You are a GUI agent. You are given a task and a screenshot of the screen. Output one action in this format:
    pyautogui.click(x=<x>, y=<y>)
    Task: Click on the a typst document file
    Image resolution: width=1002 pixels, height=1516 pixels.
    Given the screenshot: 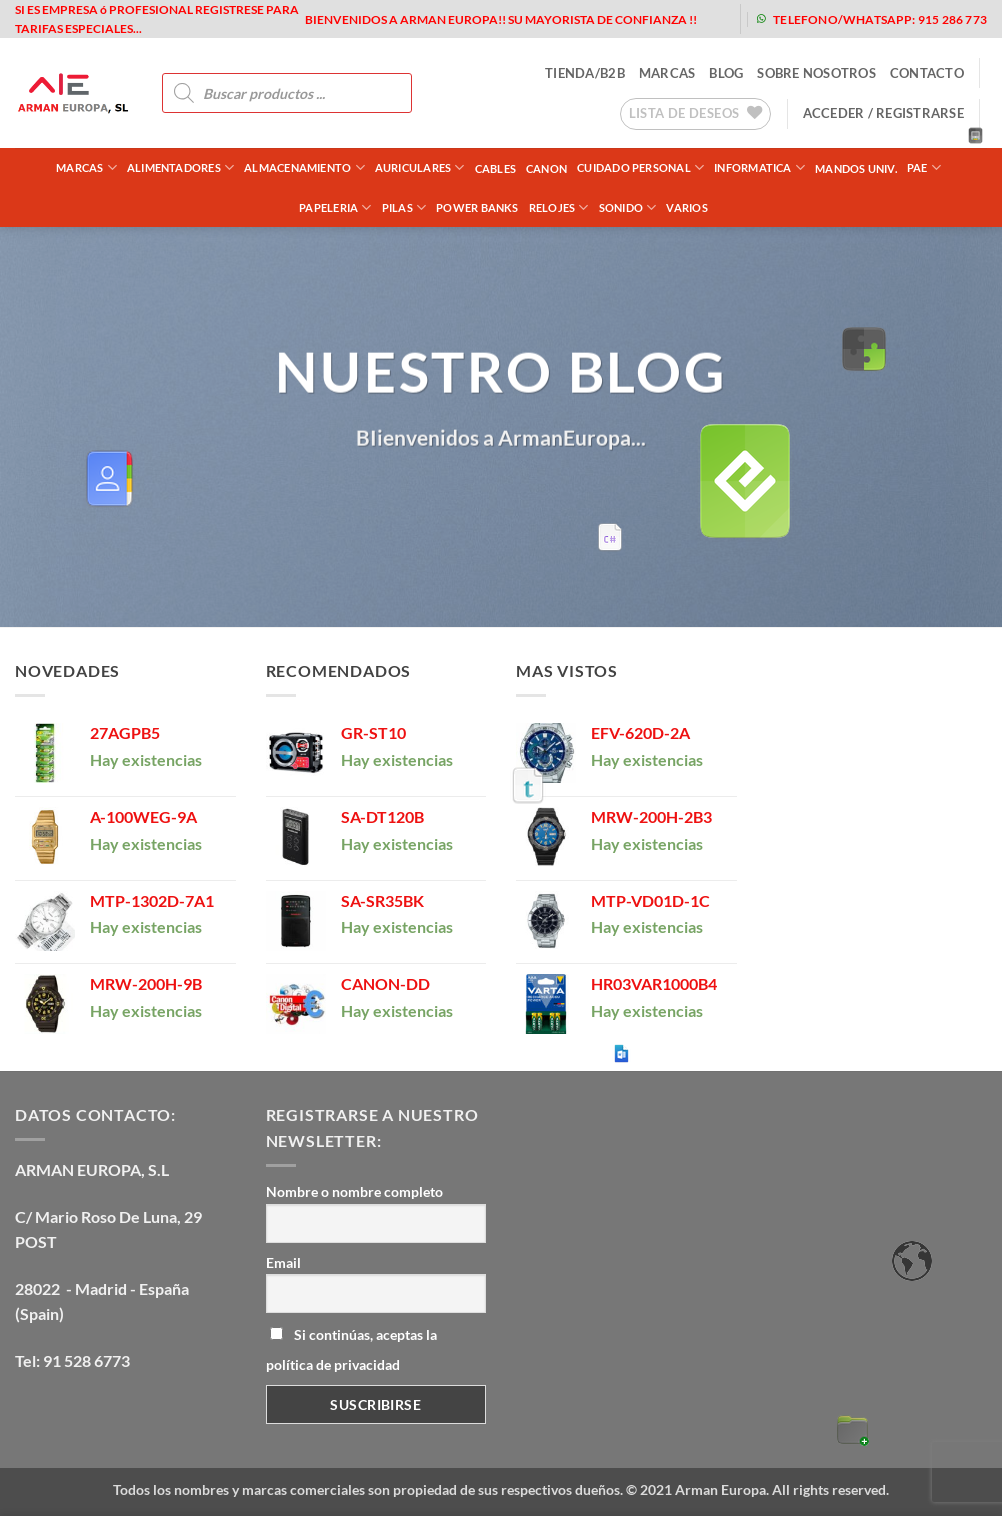 What is the action you would take?
    pyautogui.click(x=528, y=785)
    